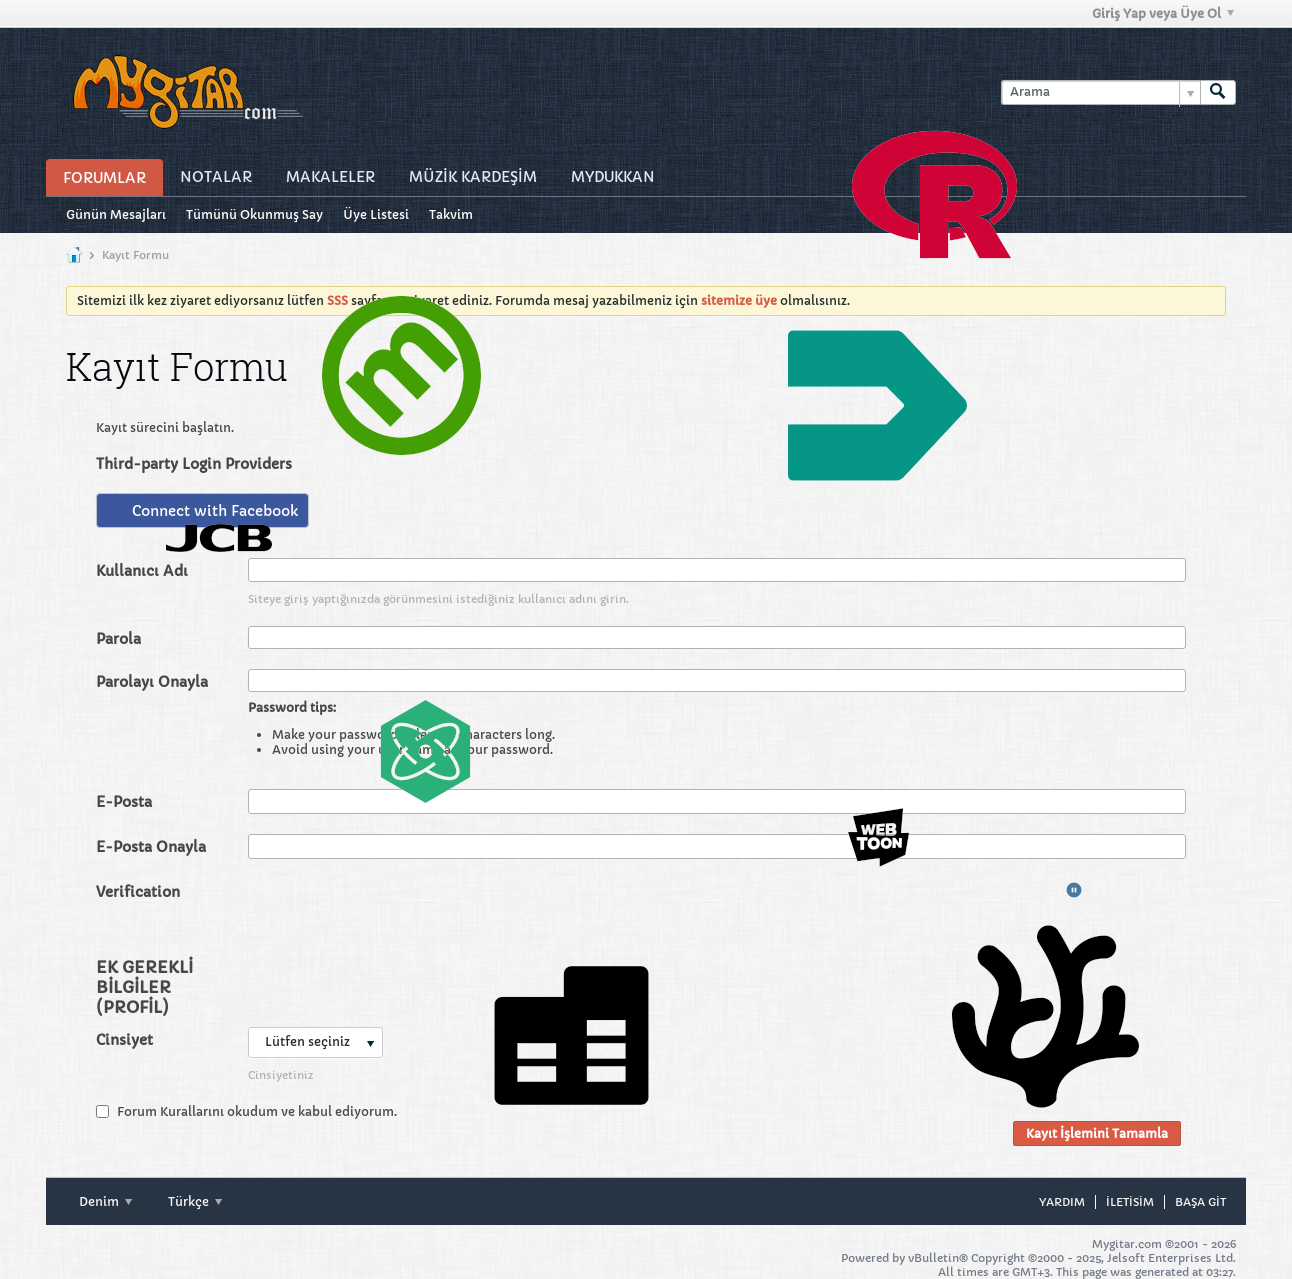 The height and width of the screenshot is (1279, 1292). I want to click on R programming language logo, so click(934, 194).